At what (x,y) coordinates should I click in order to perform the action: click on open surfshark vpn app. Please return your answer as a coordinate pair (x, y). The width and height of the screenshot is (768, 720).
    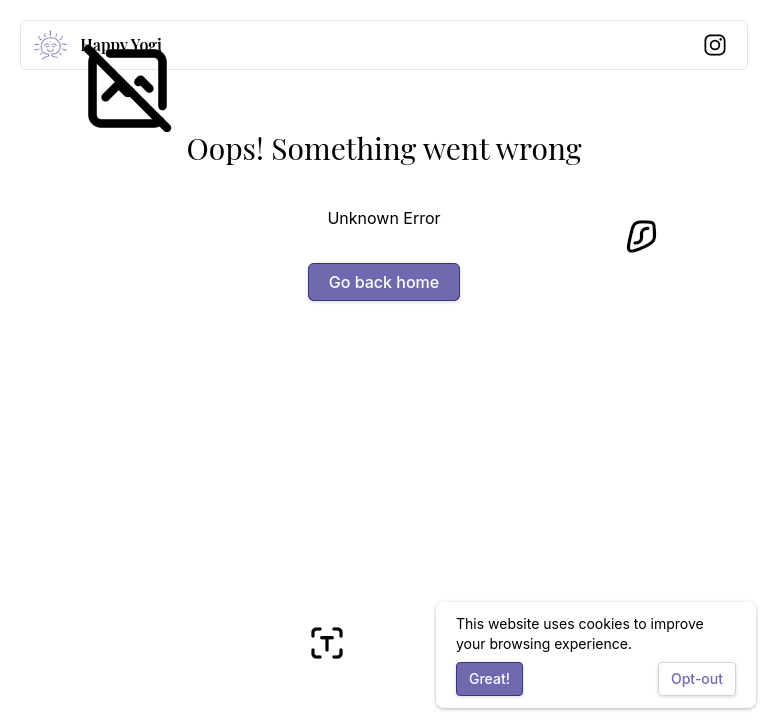
    Looking at the image, I should click on (641, 236).